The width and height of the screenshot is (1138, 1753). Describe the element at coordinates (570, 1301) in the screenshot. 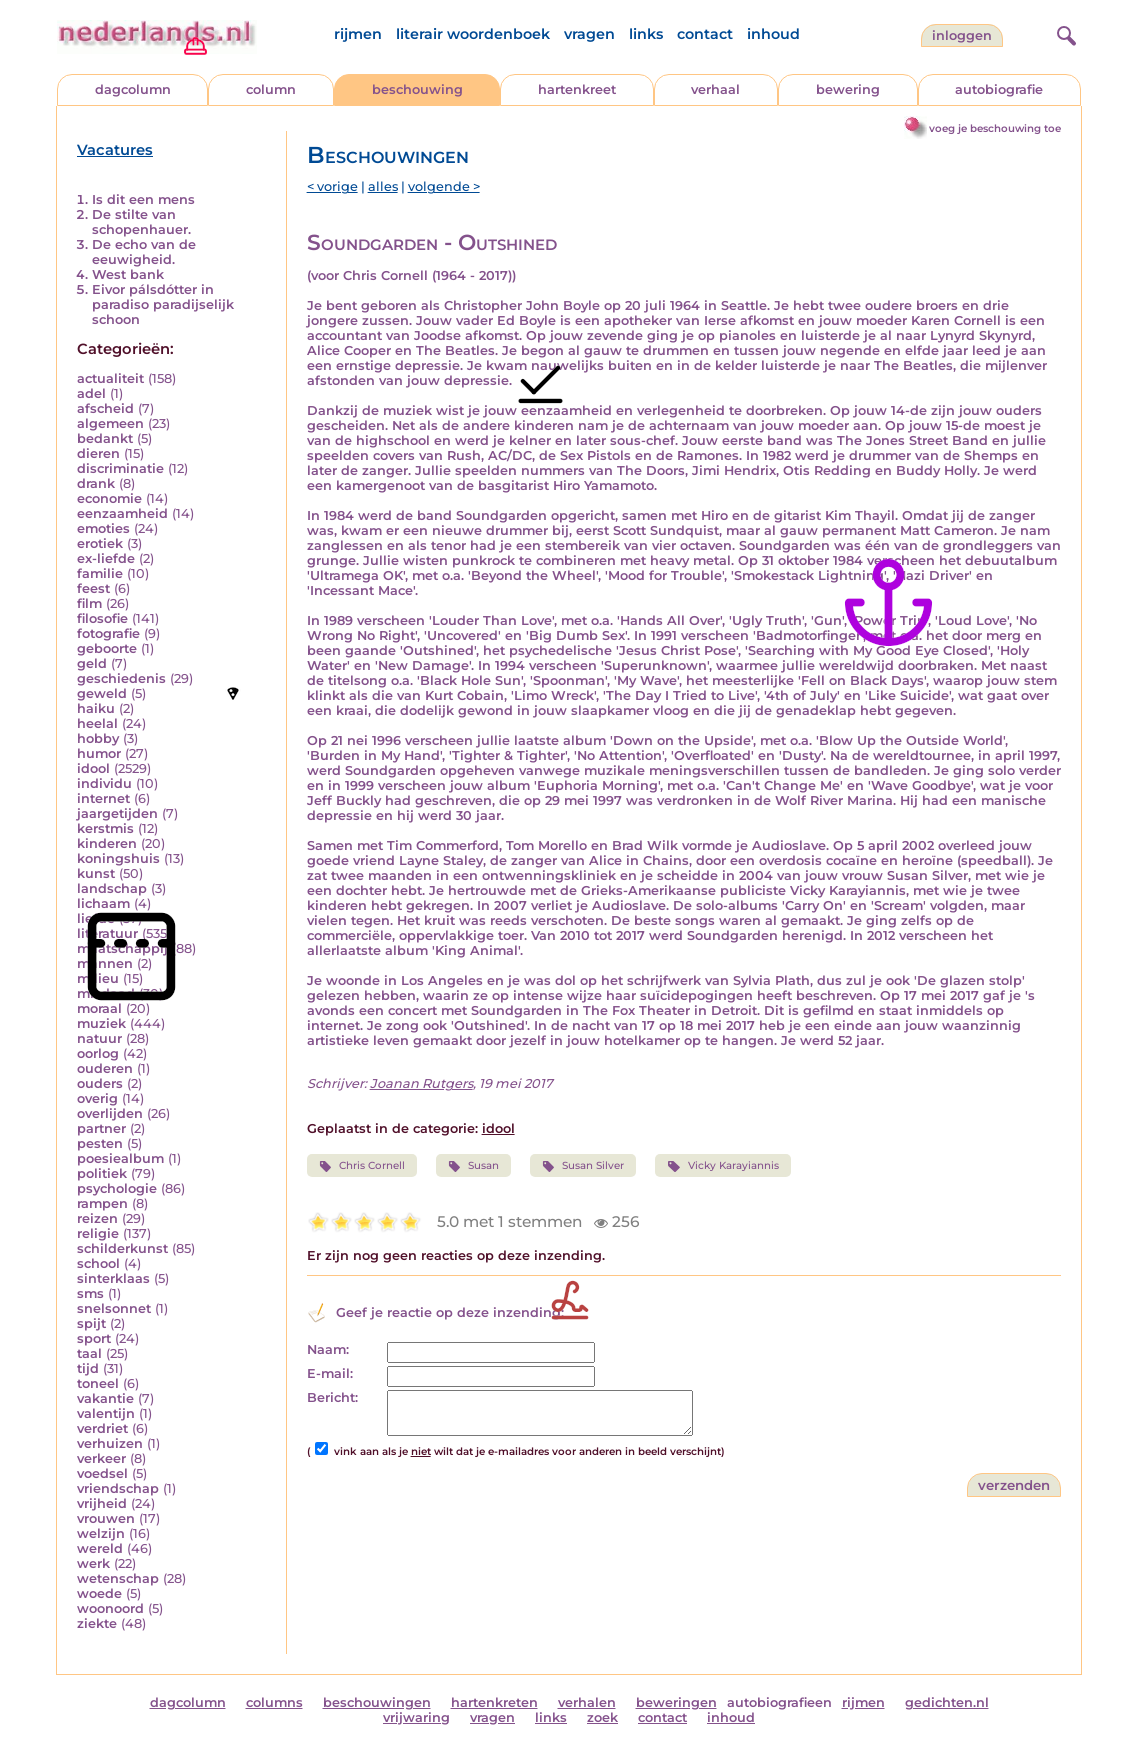

I see `add your signature to a document` at that location.